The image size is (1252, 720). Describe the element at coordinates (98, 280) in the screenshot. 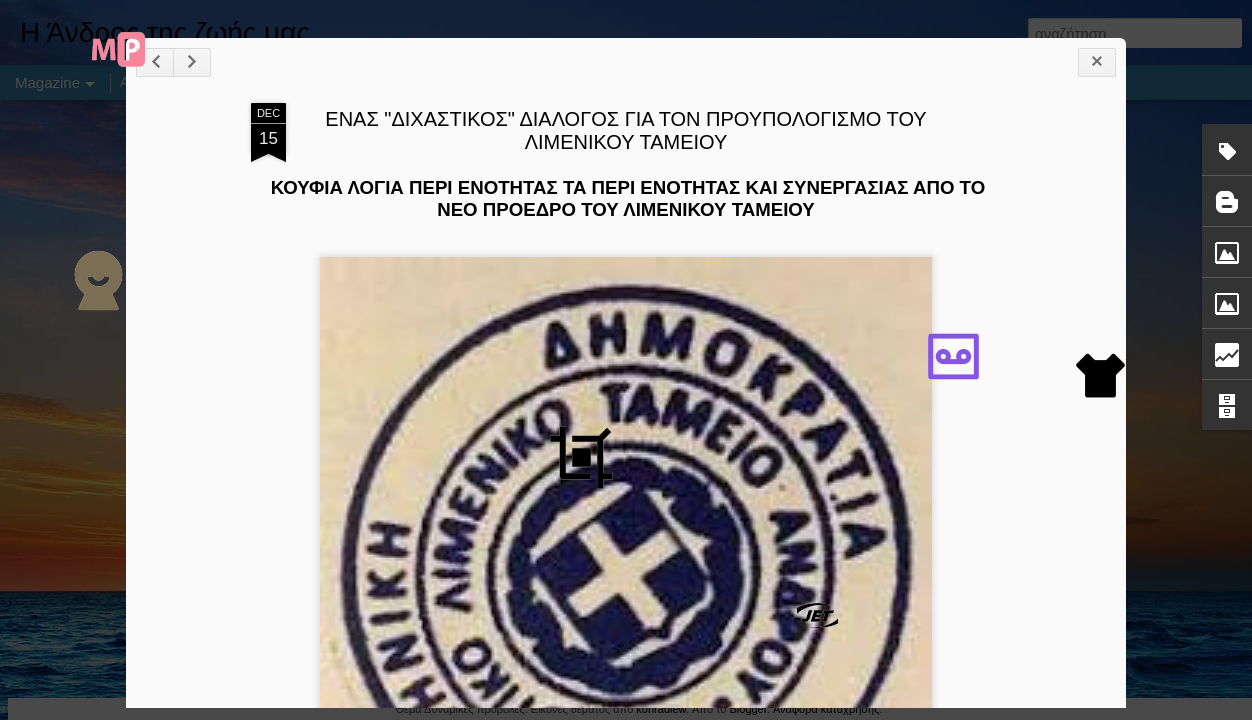

I see `view user profile` at that location.